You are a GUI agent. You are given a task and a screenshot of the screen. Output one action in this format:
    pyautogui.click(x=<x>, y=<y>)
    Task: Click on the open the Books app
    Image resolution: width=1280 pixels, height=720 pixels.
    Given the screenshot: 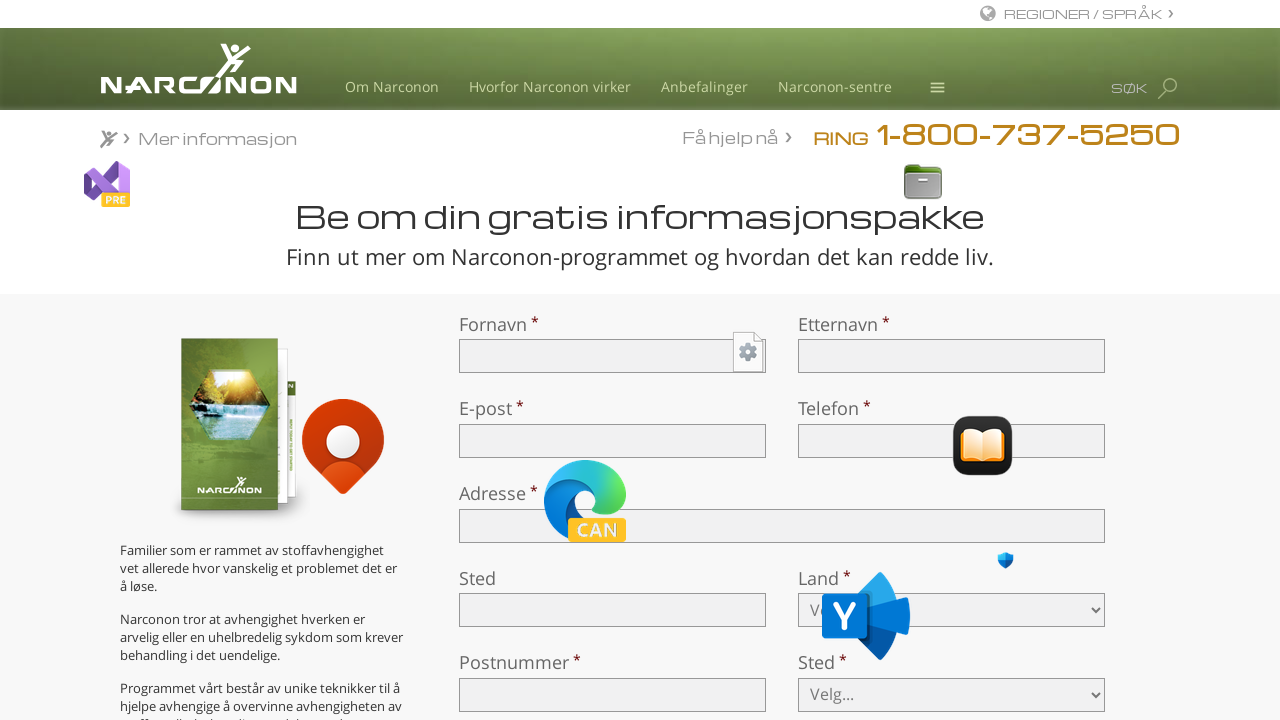 What is the action you would take?
    pyautogui.click(x=982, y=445)
    